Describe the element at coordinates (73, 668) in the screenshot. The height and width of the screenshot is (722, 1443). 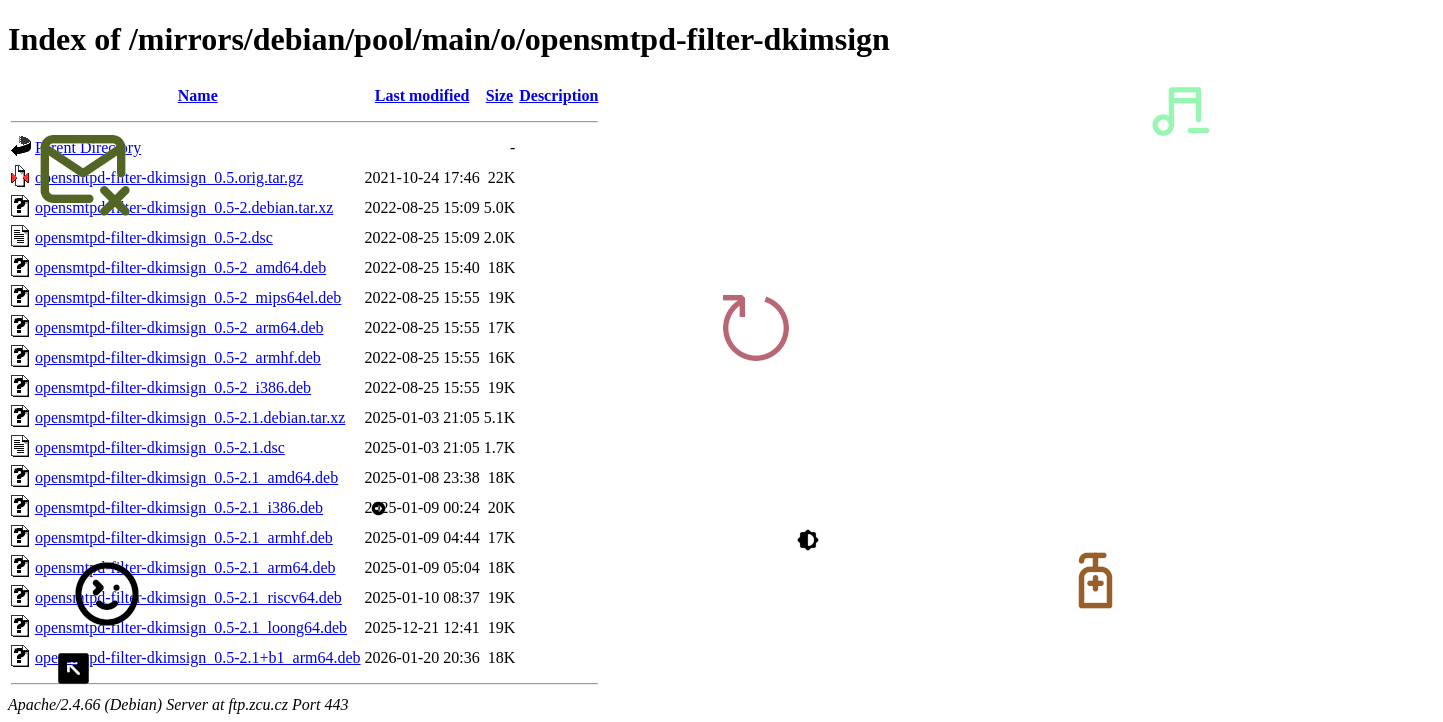
I see `navigate to the top-left or return to origin` at that location.